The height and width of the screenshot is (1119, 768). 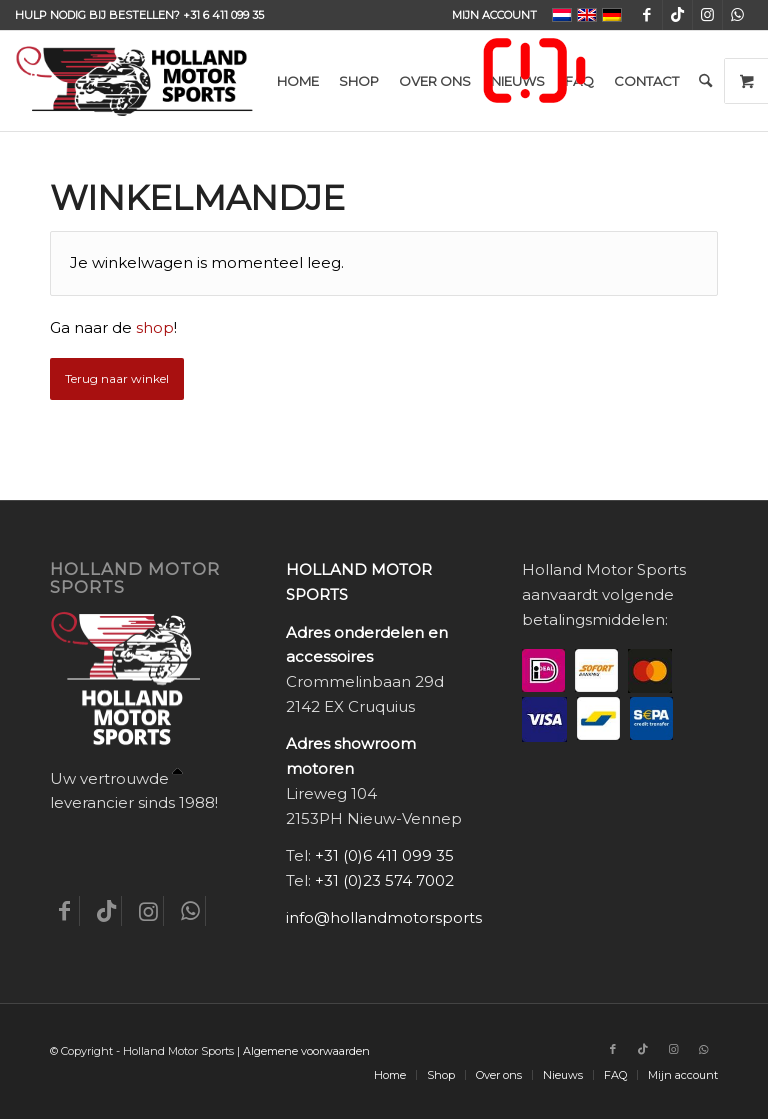 I want to click on collapse an expanded section, so click(x=177, y=771).